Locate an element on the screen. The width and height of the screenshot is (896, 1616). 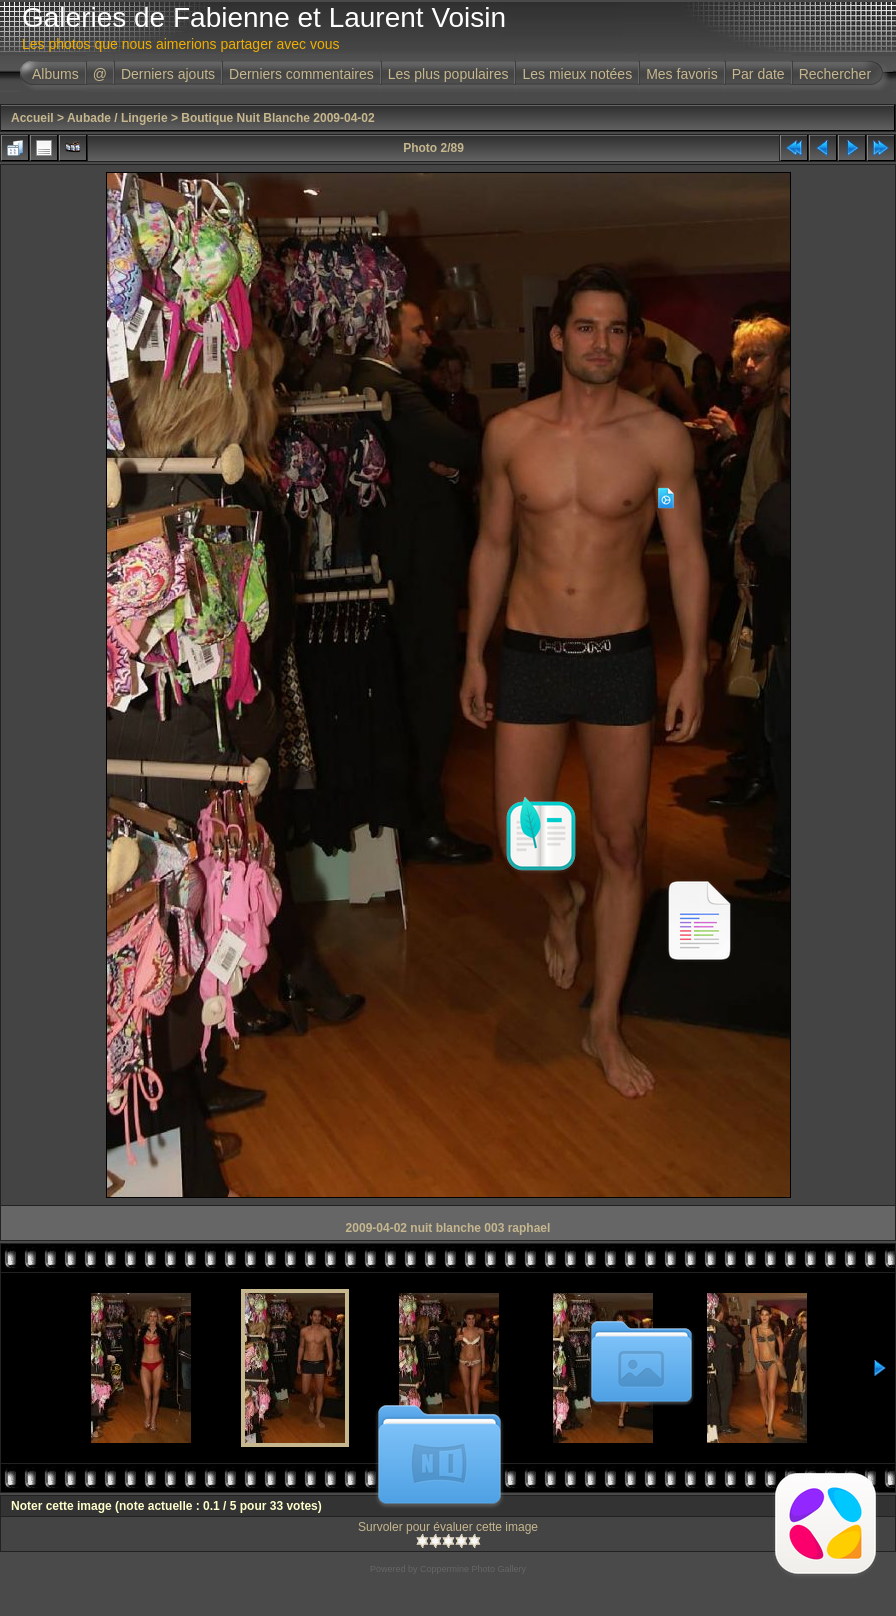
open your pictures folder is located at coordinates (641, 1361).